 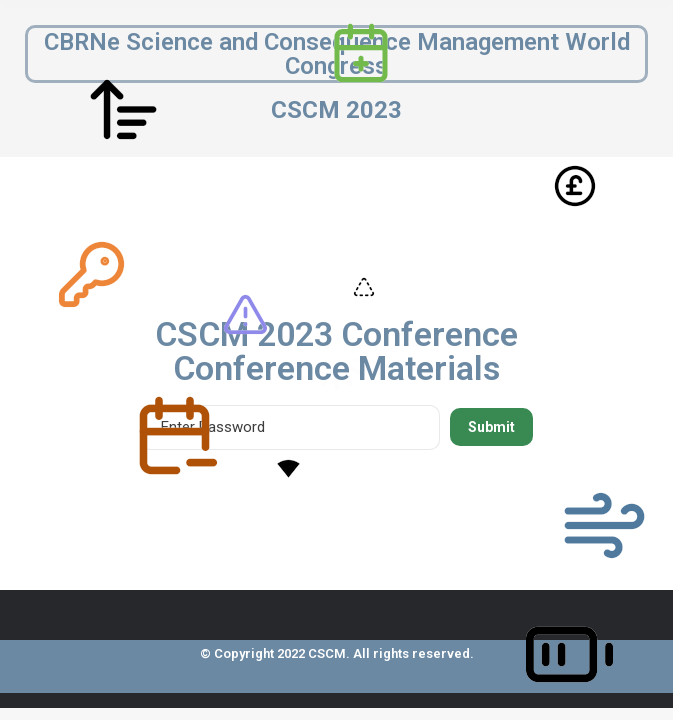 What do you see at coordinates (288, 468) in the screenshot?
I see `indicates full wifi signal strength` at bounding box center [288, 468].